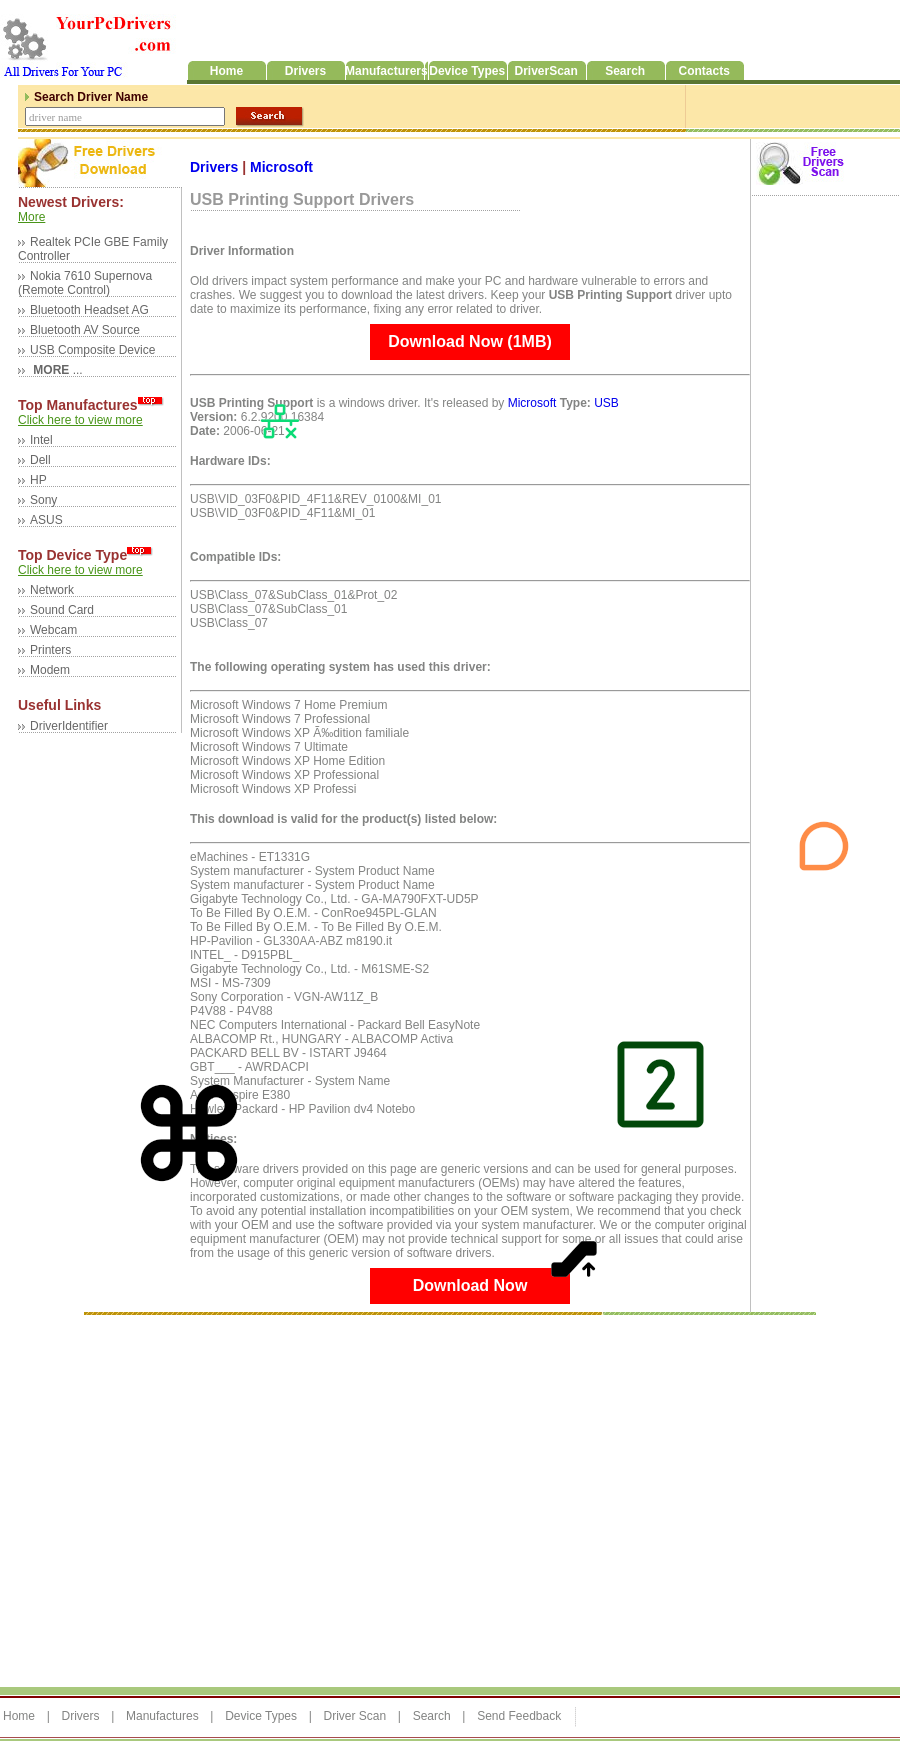 This screenshot has width=900, height=1741. Describe the element at coordinates (280, 422) in the screenshot. I see `network connection error or failure` at that location.